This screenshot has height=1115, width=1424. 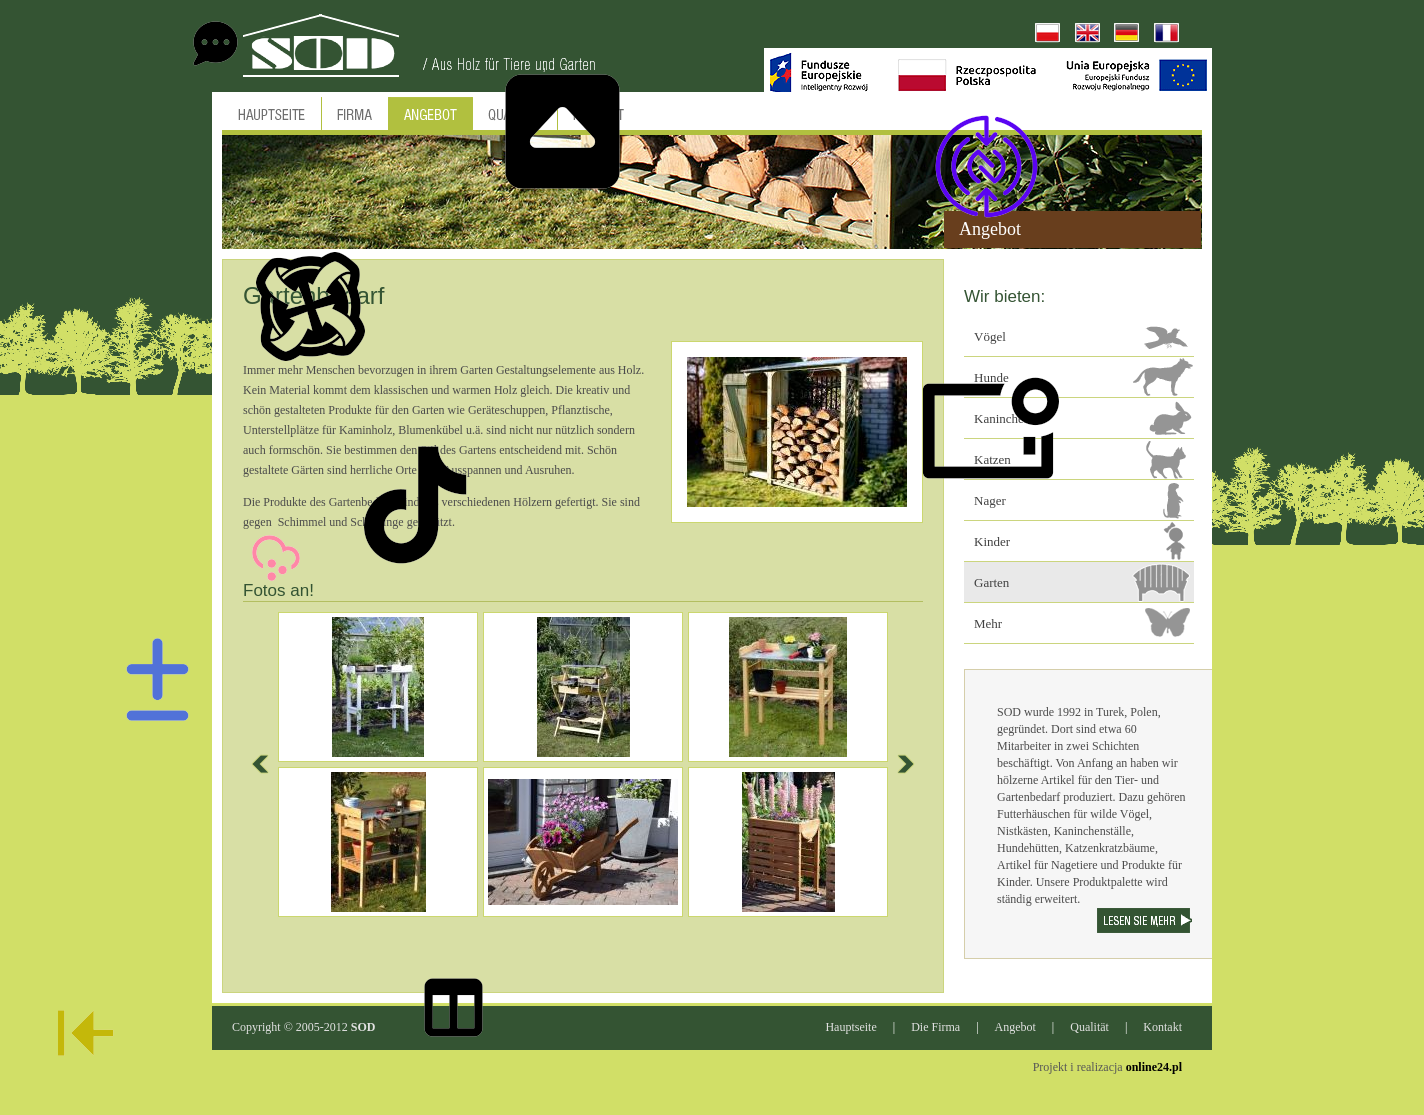 I want to click on open tiktok app, so click(x=415, y=505).